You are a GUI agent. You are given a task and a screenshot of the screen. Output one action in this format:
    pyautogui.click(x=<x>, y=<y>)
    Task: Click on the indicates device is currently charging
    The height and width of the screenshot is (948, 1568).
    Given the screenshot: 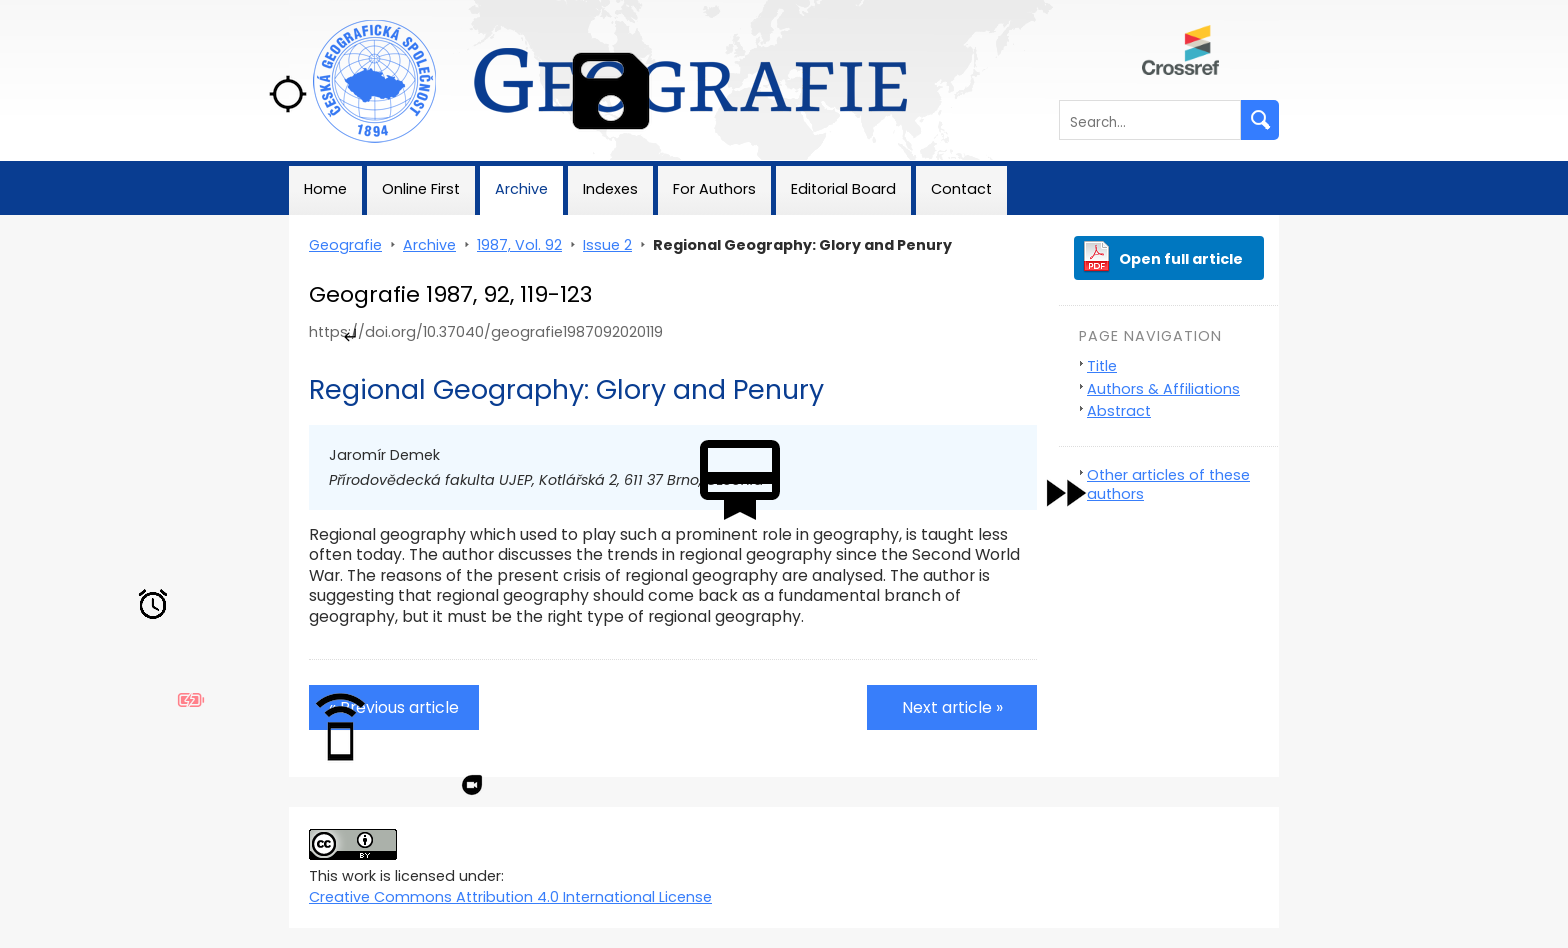 What is the action you would take?
    pyautogui.click(x=191, y=700)
    